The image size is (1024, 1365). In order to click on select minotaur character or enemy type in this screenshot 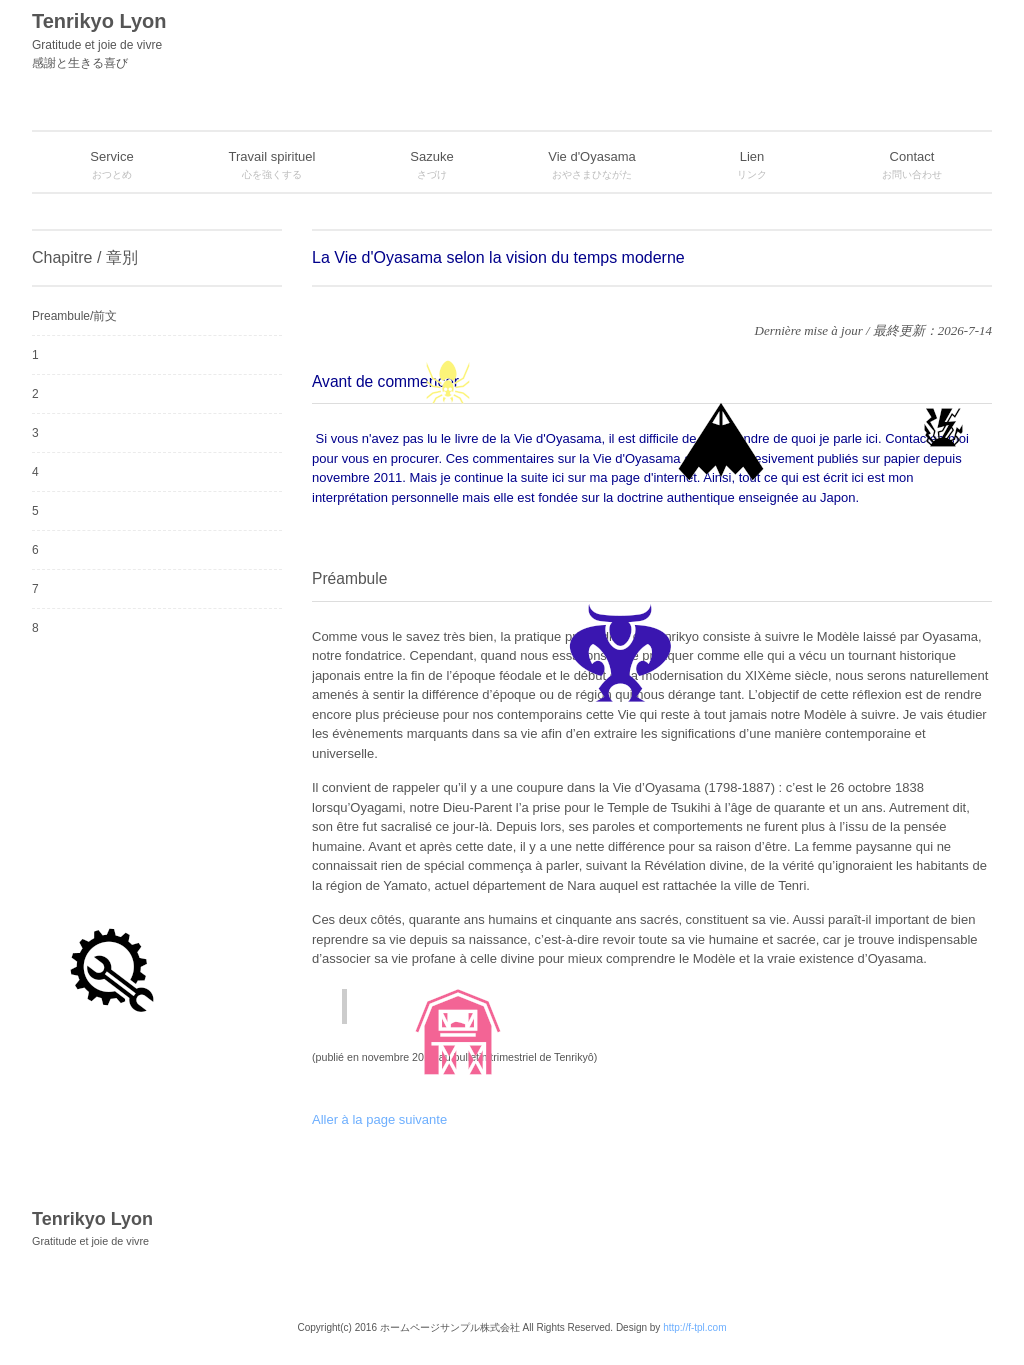, I will do `click(620, 654)`.